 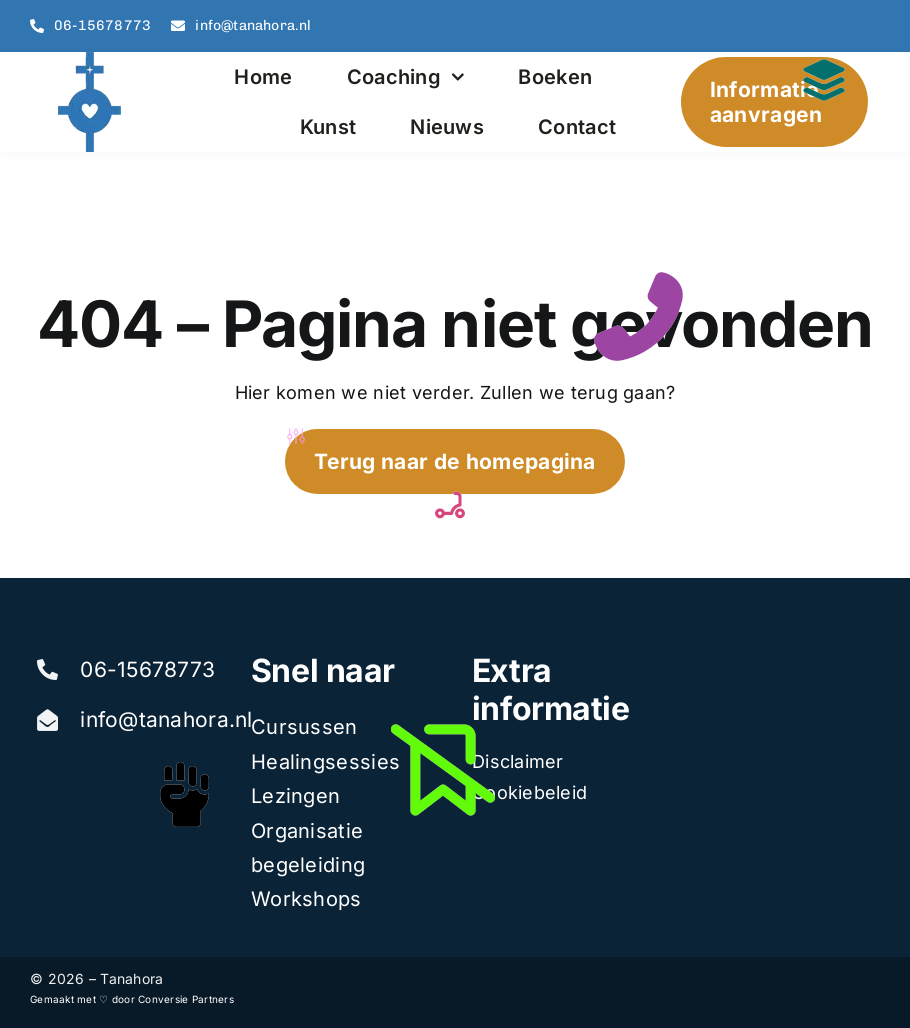 What do you see at coordinates (638, 316) in the screenshot?
I see `make a phone call` at bounding box center [638, 316].